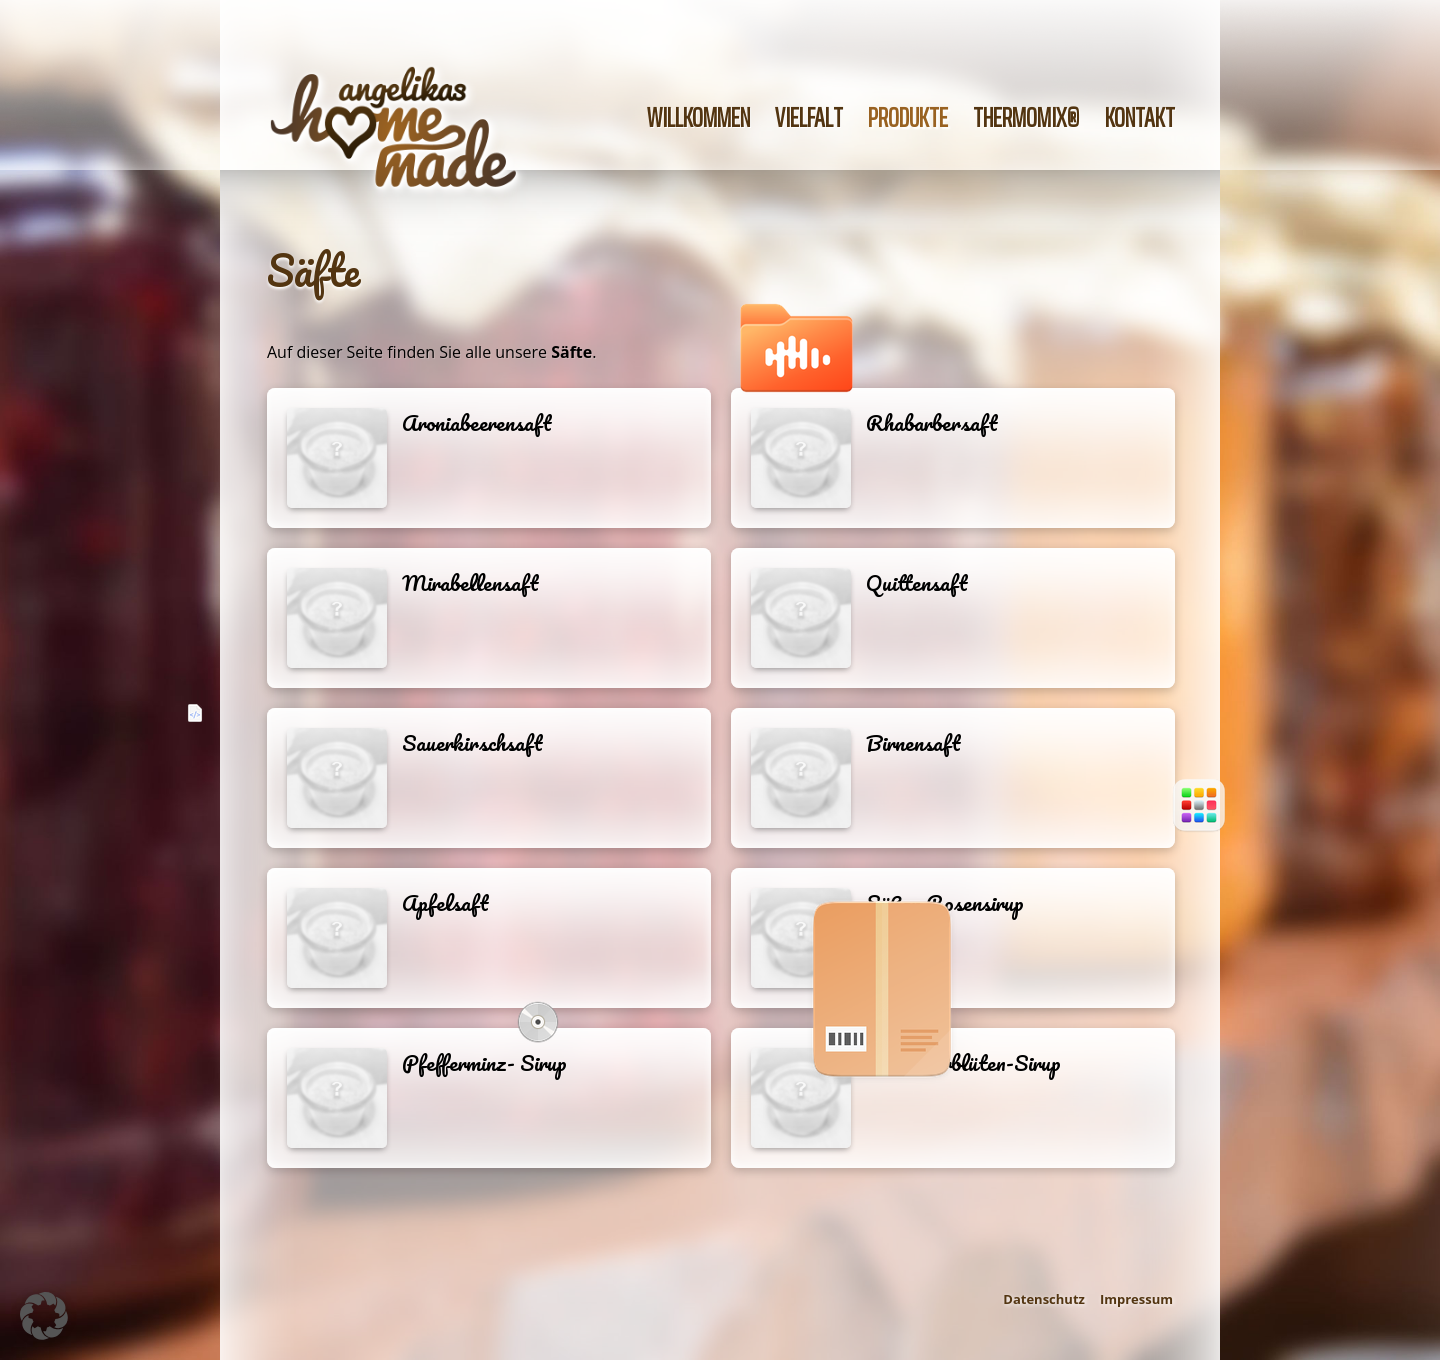 This screenshot has height=1360, width=1440. What do you see at coordinates (538, 1022) in the screenshot?
I see `indicates a DVD-RAM disc device` at bounding box center [538, 1022].